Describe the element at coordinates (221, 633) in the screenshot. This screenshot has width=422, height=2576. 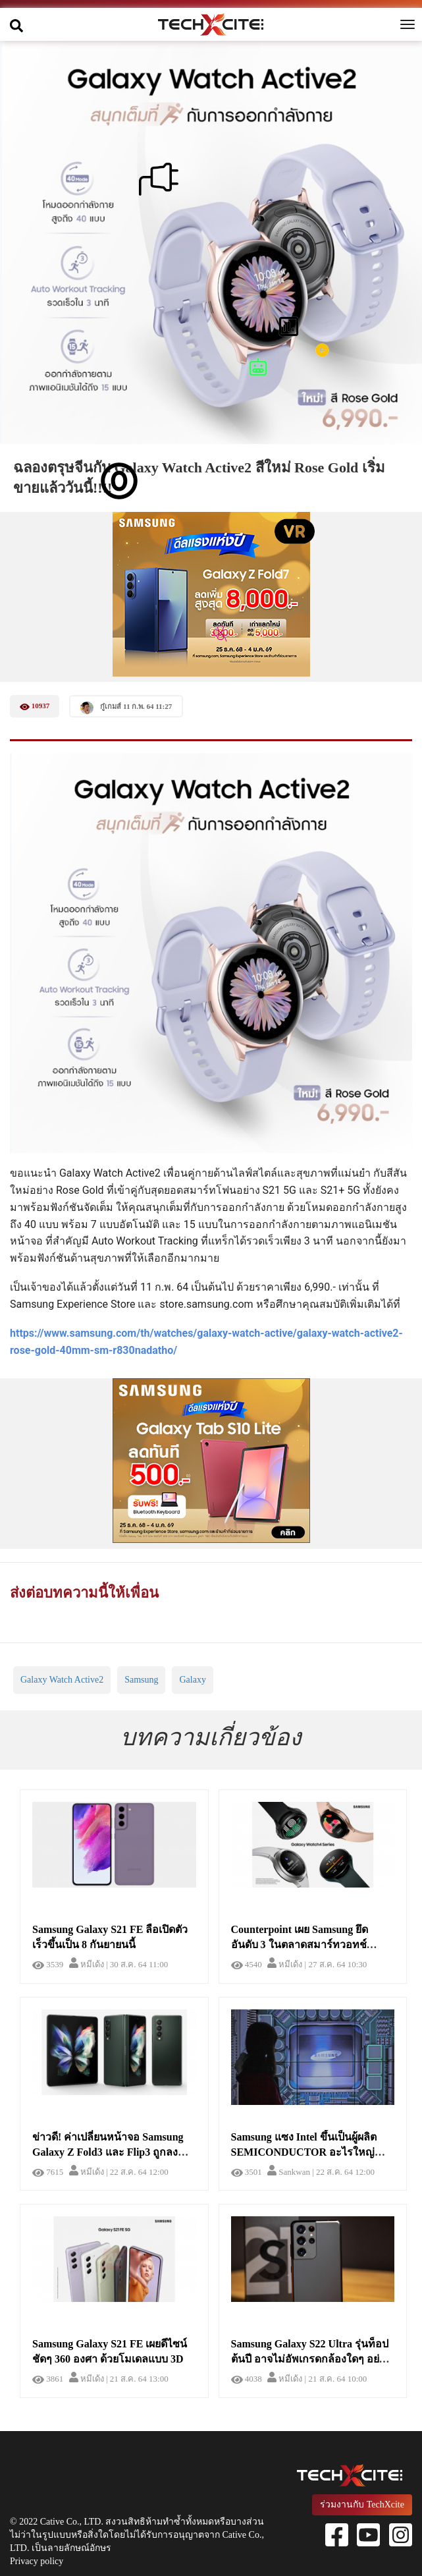
I see `indicates luck or bonus feature` at that location.